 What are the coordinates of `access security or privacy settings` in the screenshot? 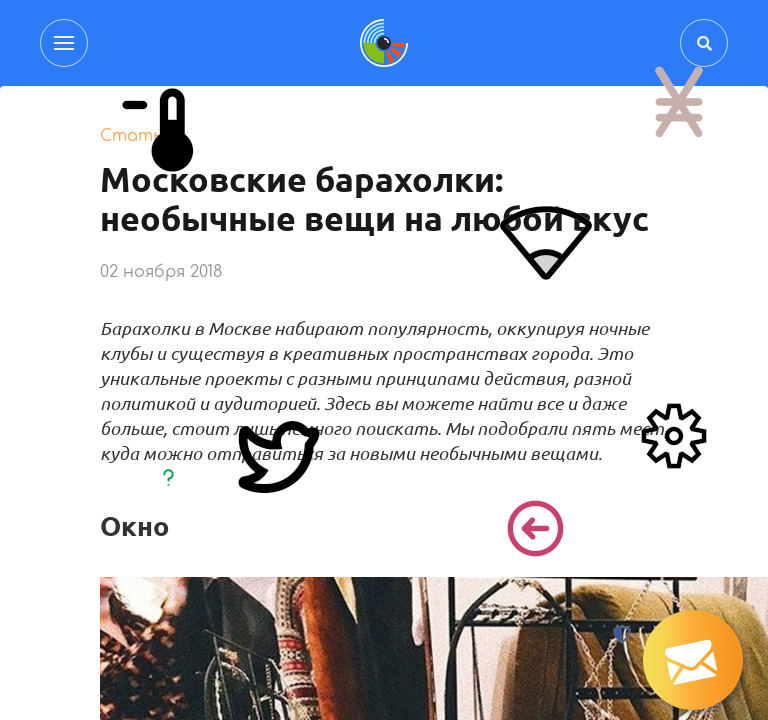 It's located at (622, 634).